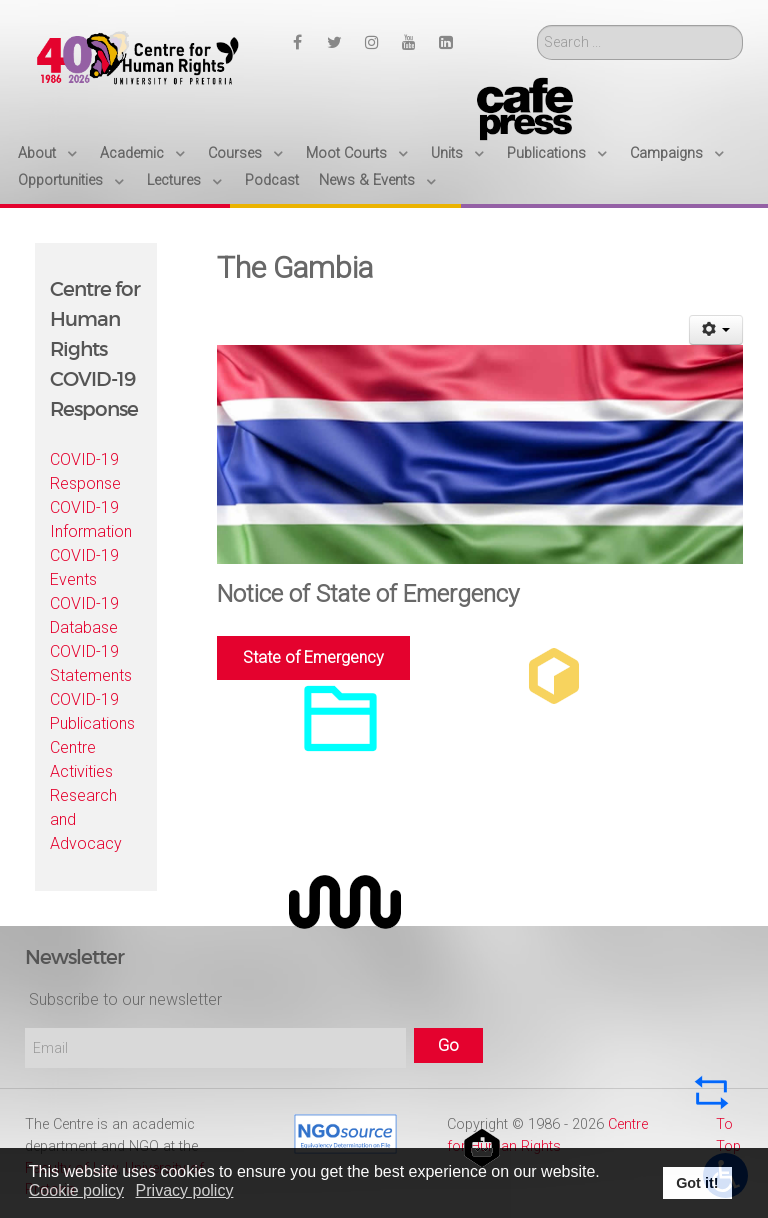 The image size is (768, 1218). What do you see at coordinates (711, 1092) in the screenshot?
I see `enable repeat playback mode` at bounding box center [711, 1092].